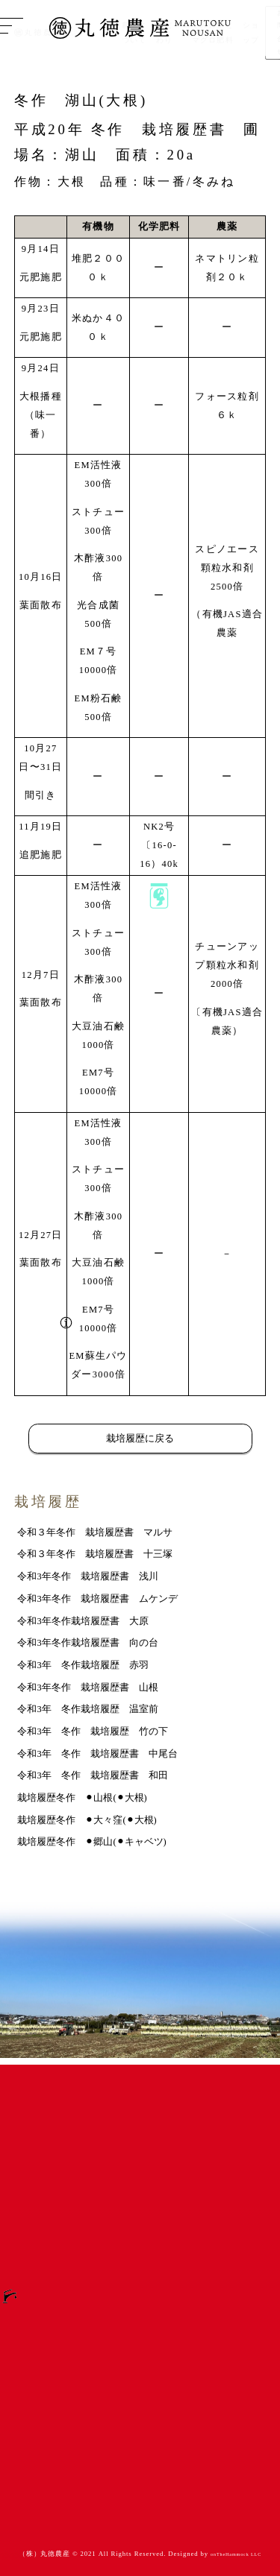  I want to click on collect or capture a shadow creature, so click(159, 896).